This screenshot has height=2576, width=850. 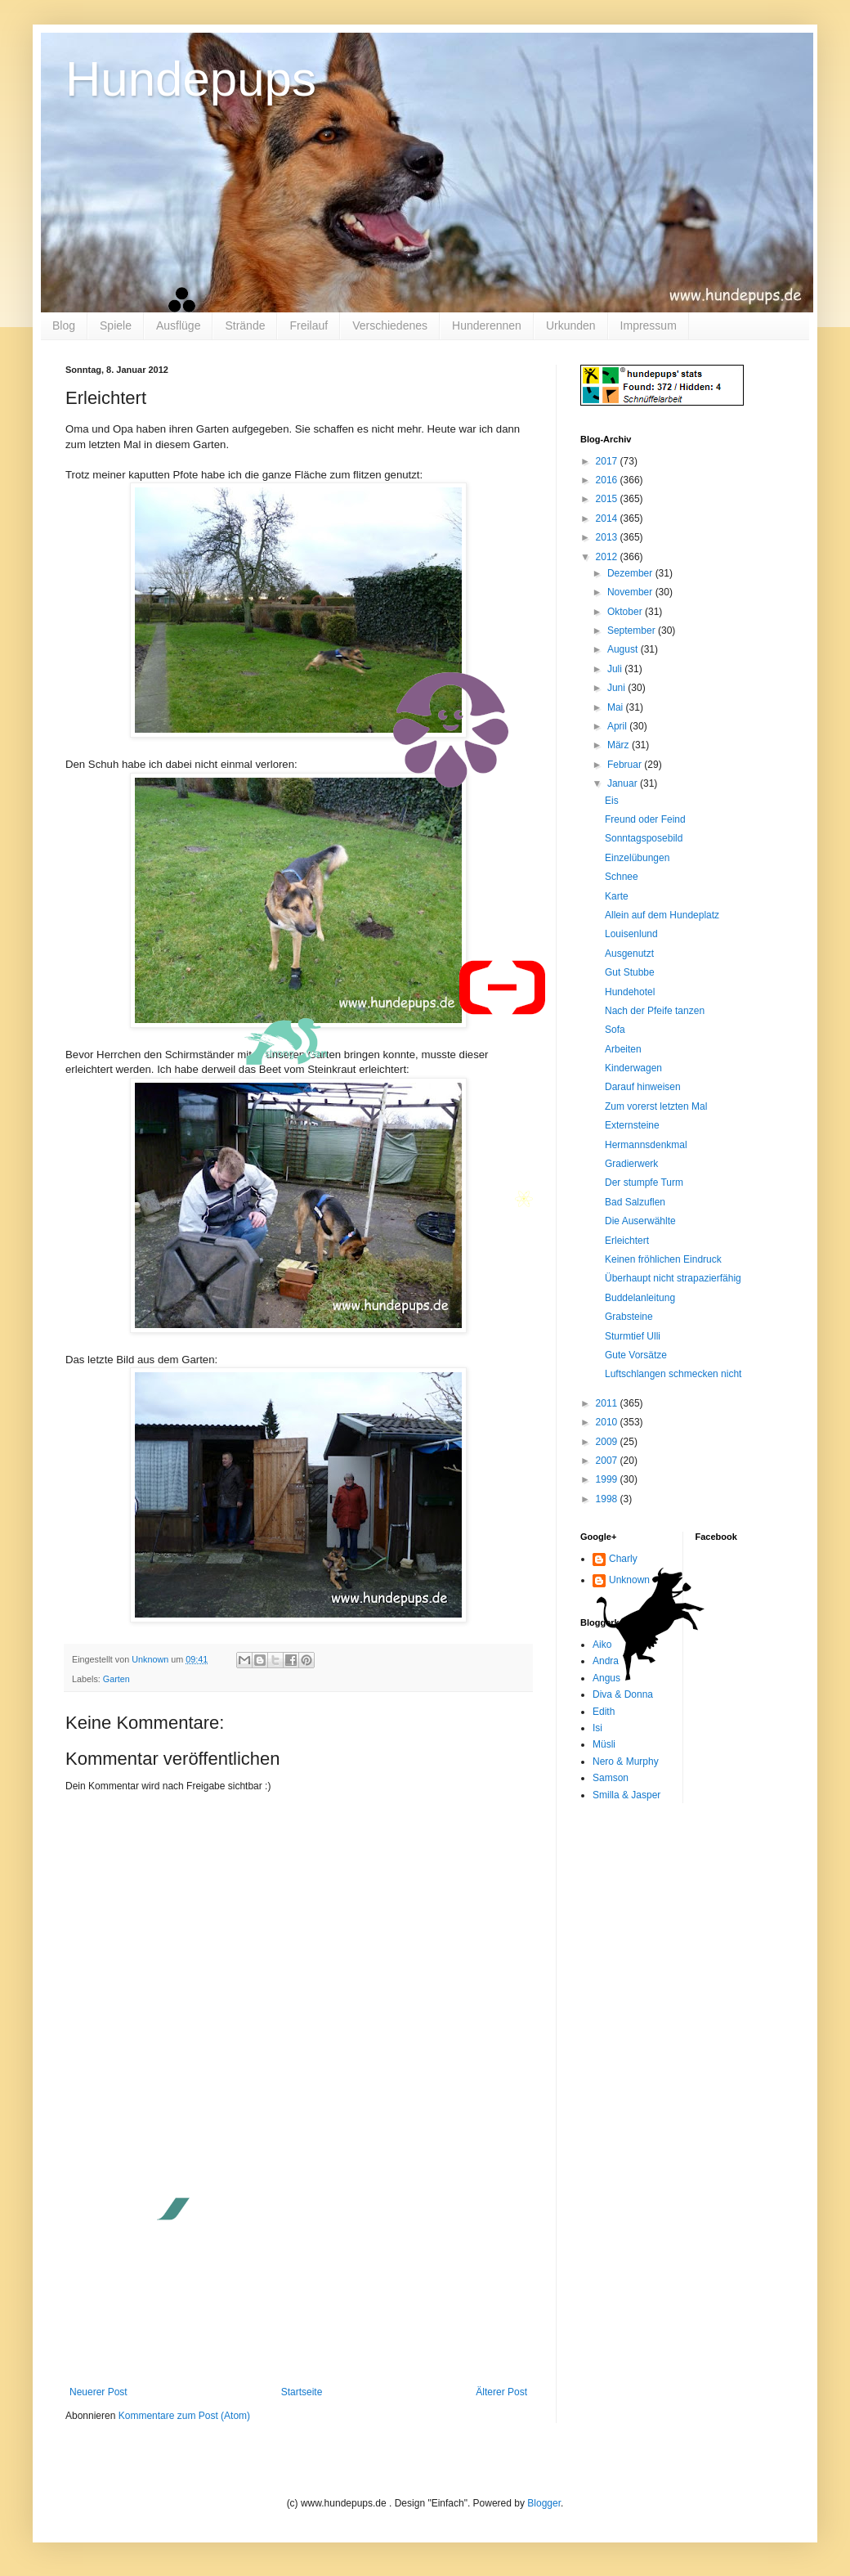 I want to click on visit the Custom Ink website, so click(x=450, y=729).